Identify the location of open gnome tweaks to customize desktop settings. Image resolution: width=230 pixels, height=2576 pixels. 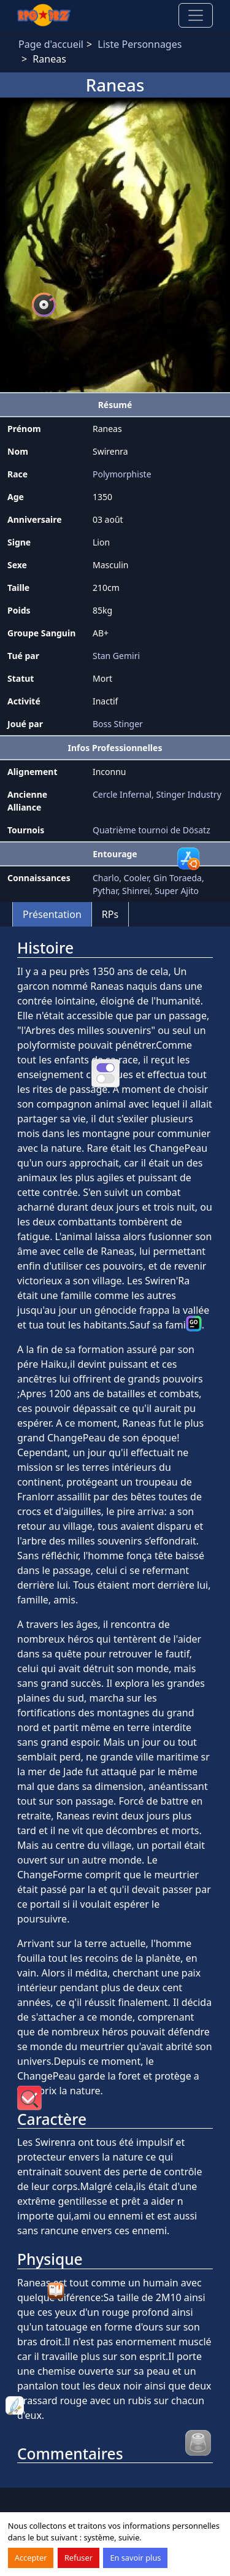
(105, 1073).